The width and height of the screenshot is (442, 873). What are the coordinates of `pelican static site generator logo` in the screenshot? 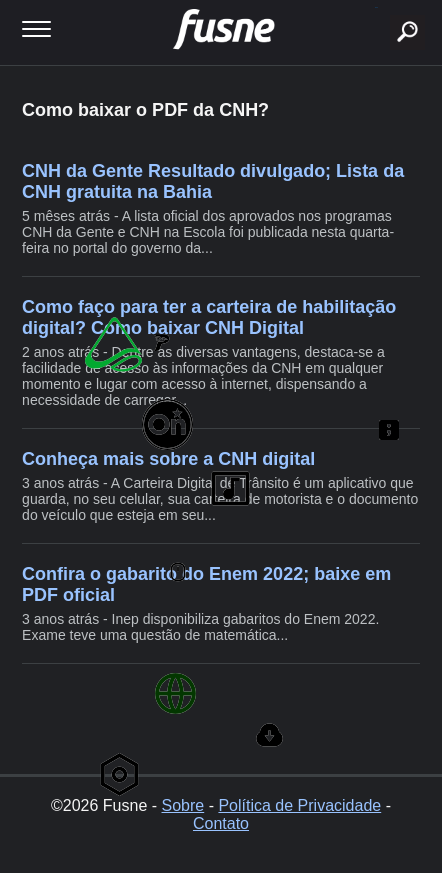 It's located at (161, 342).